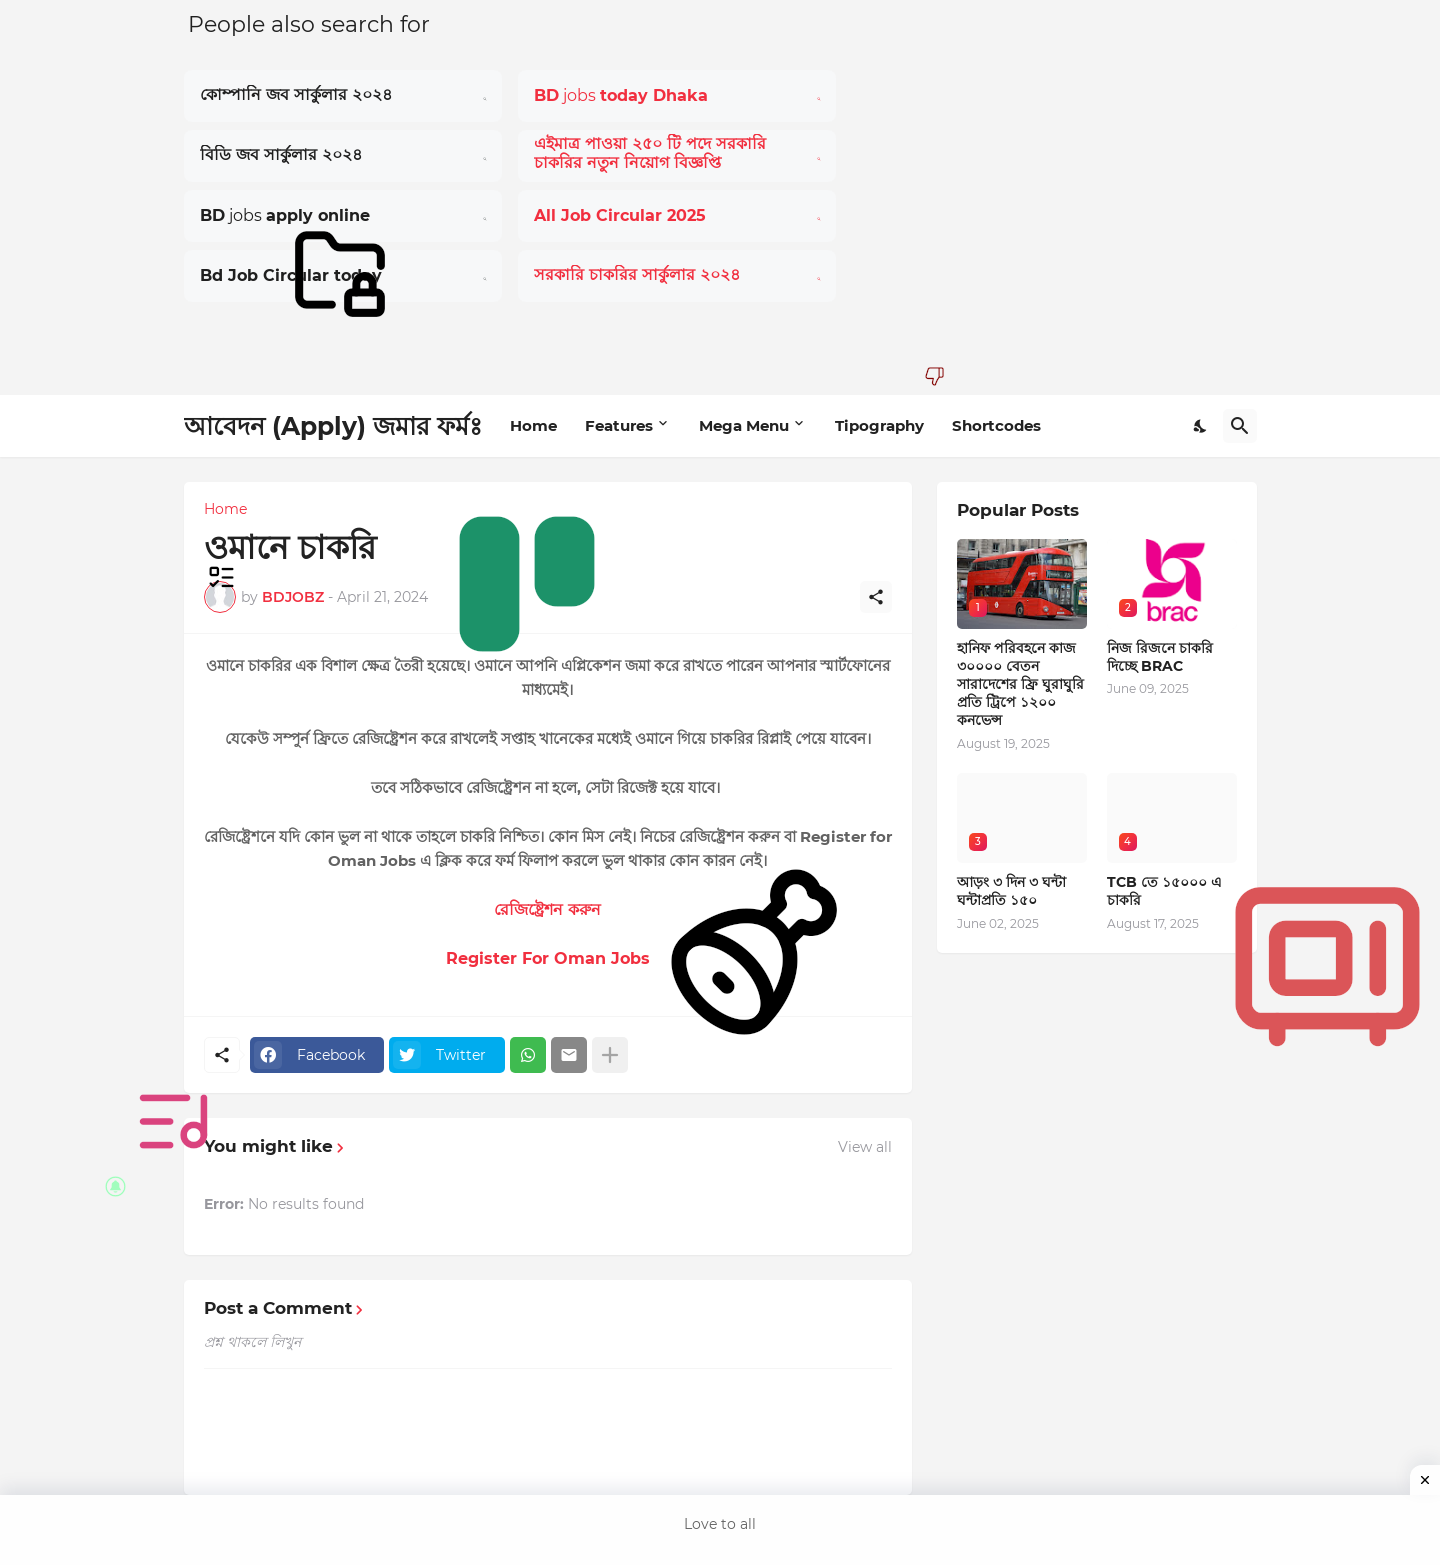 The image size is (1440, 1565). Describe the element at coordinates (173, 1121) in the screenshot. I see `view music playlist` at that location.